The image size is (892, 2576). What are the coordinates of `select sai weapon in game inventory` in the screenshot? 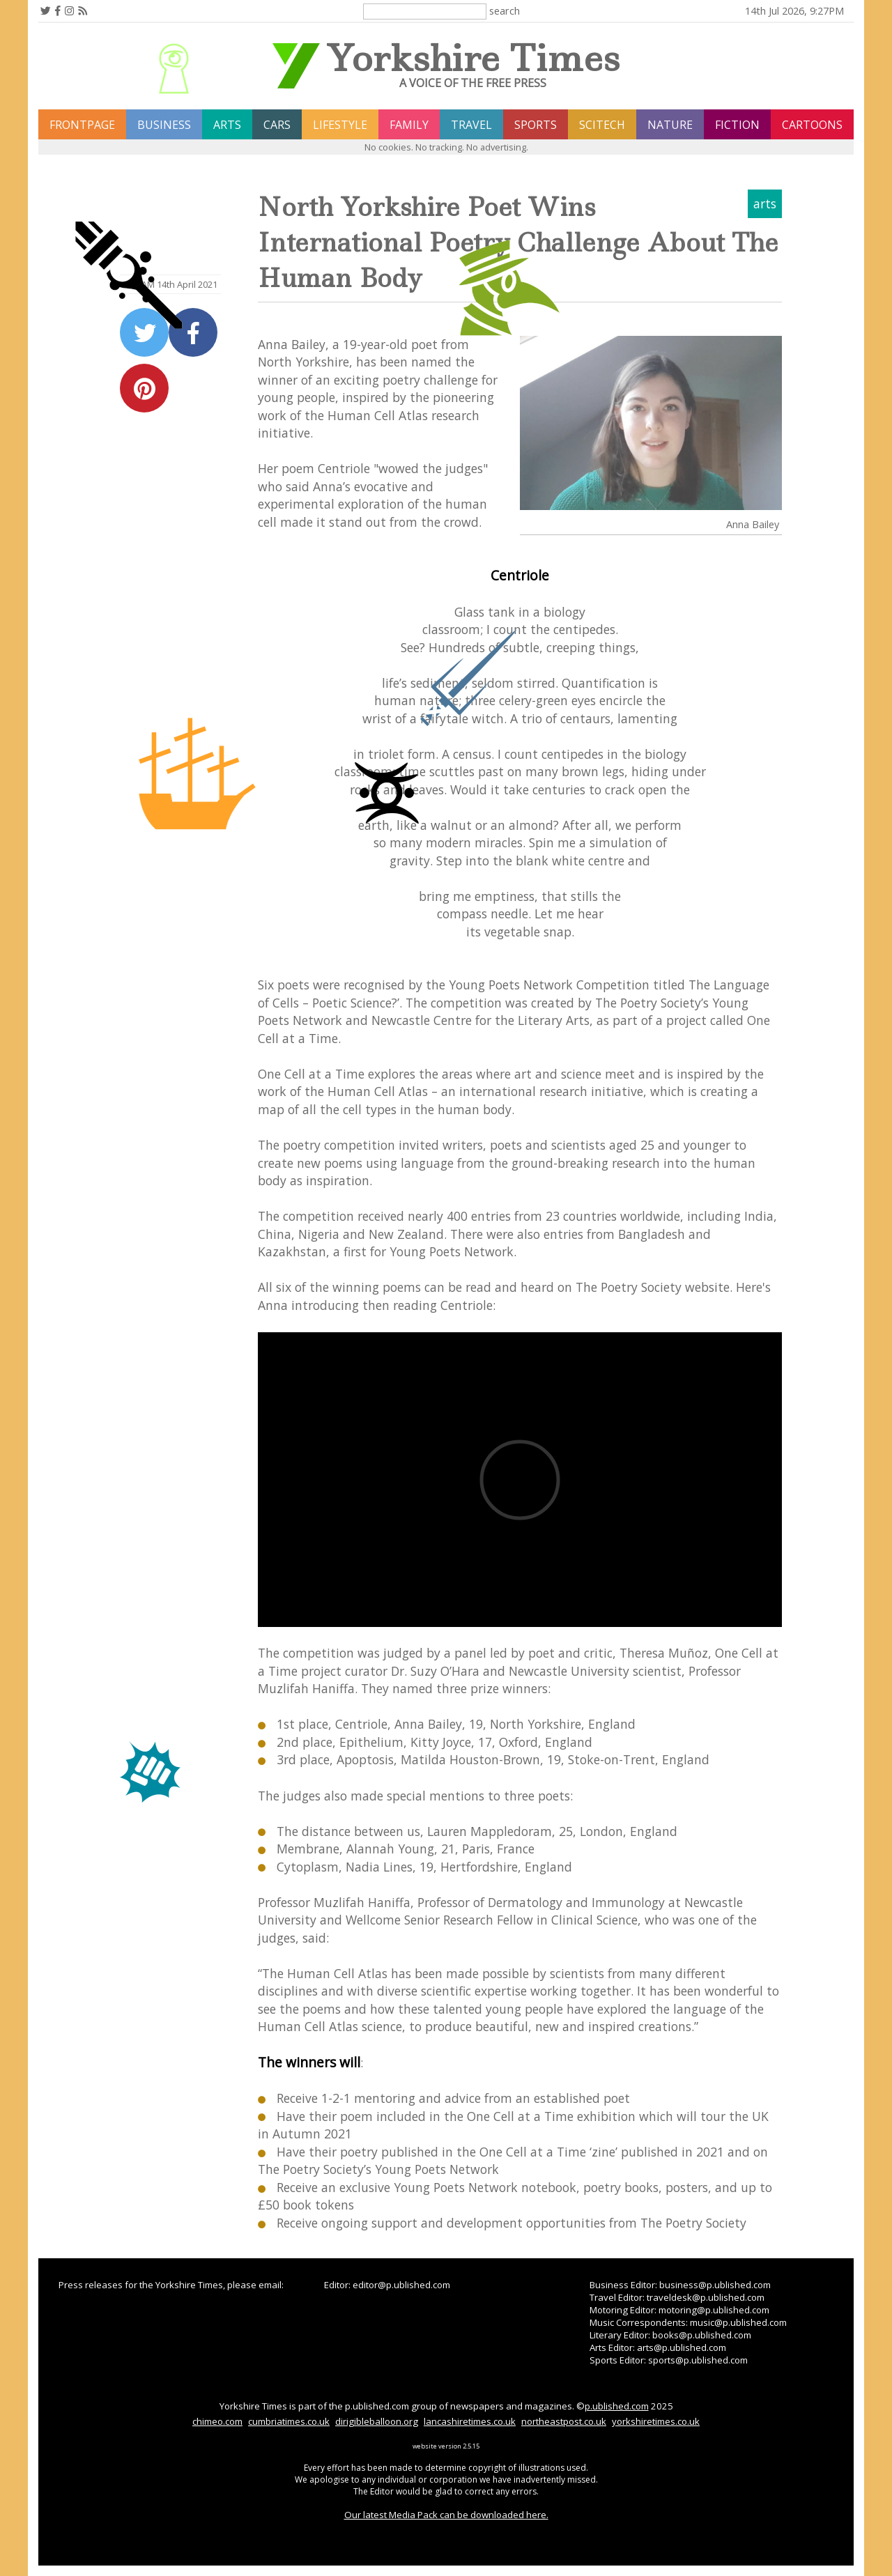 It's located at (468, 678).